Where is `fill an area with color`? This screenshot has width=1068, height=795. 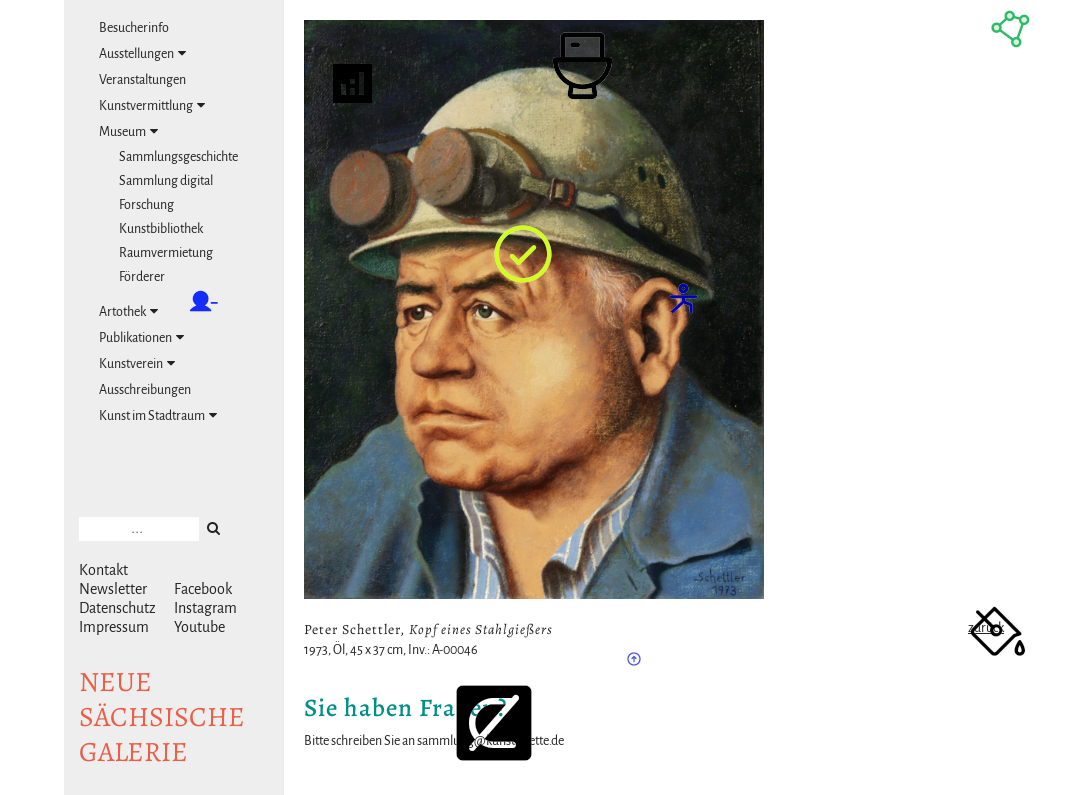 fill an area with color is located at coordinates (997, 633).